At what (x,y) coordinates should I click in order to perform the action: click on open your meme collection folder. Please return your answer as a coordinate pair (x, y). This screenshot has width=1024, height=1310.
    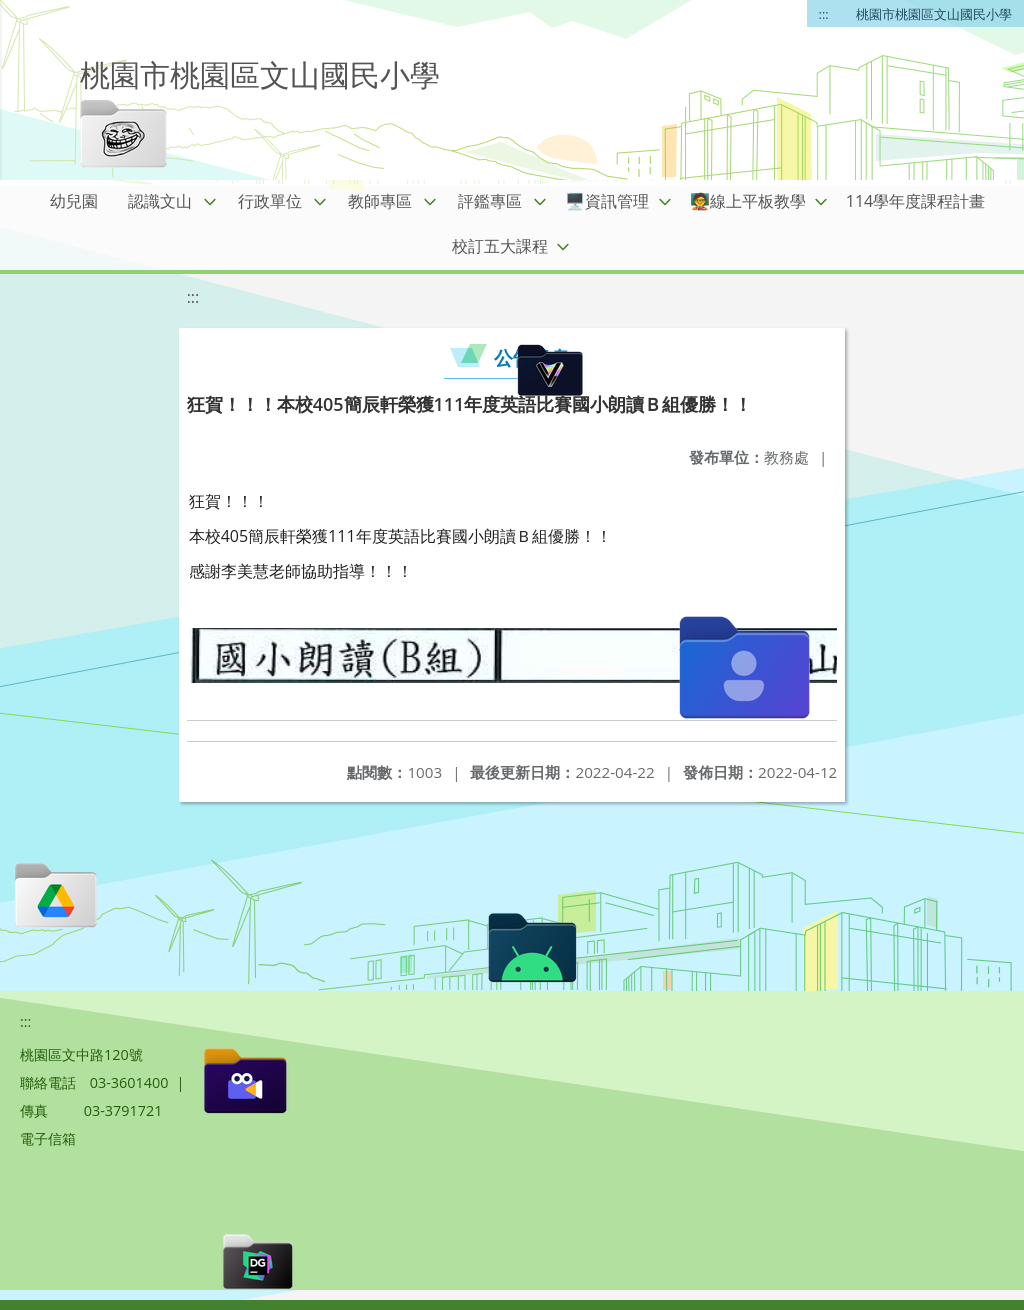
    Looking at the image, I should click on (123, 136).